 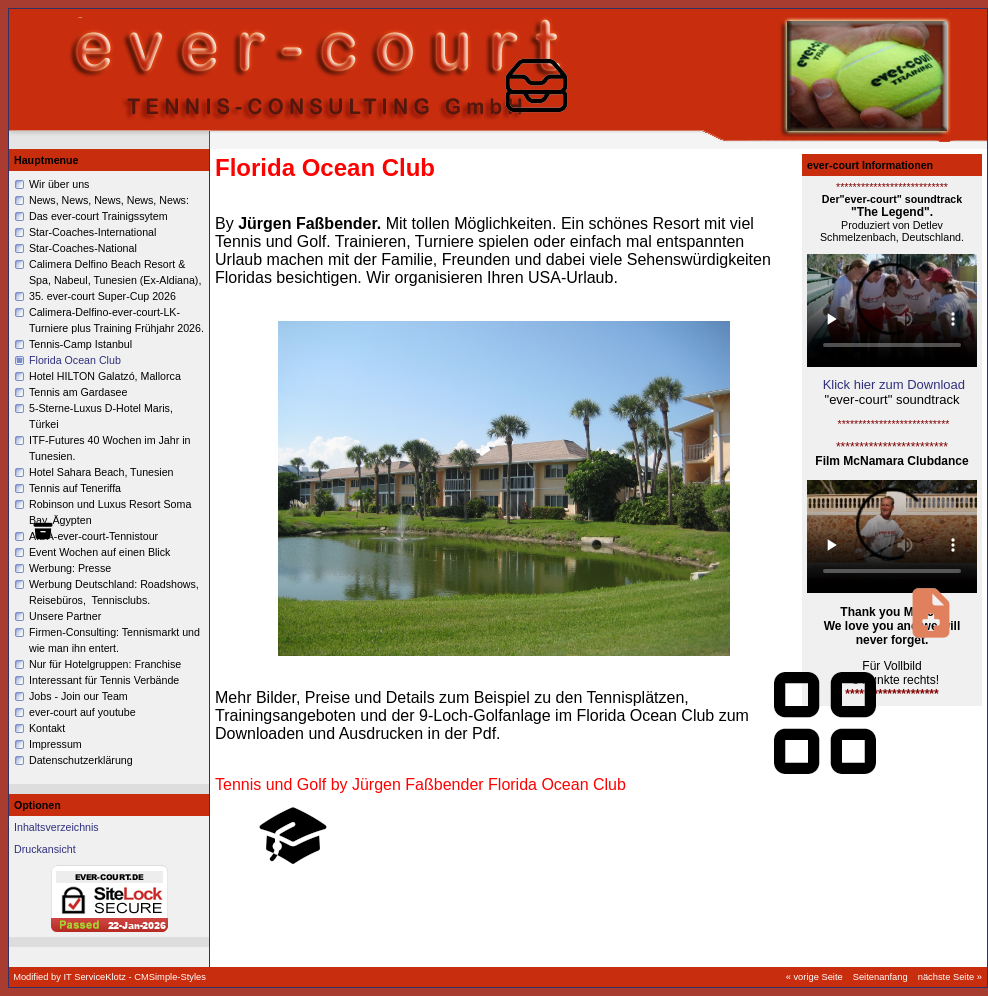 I want to click on view all inboxes, so click(x=536, y=85).